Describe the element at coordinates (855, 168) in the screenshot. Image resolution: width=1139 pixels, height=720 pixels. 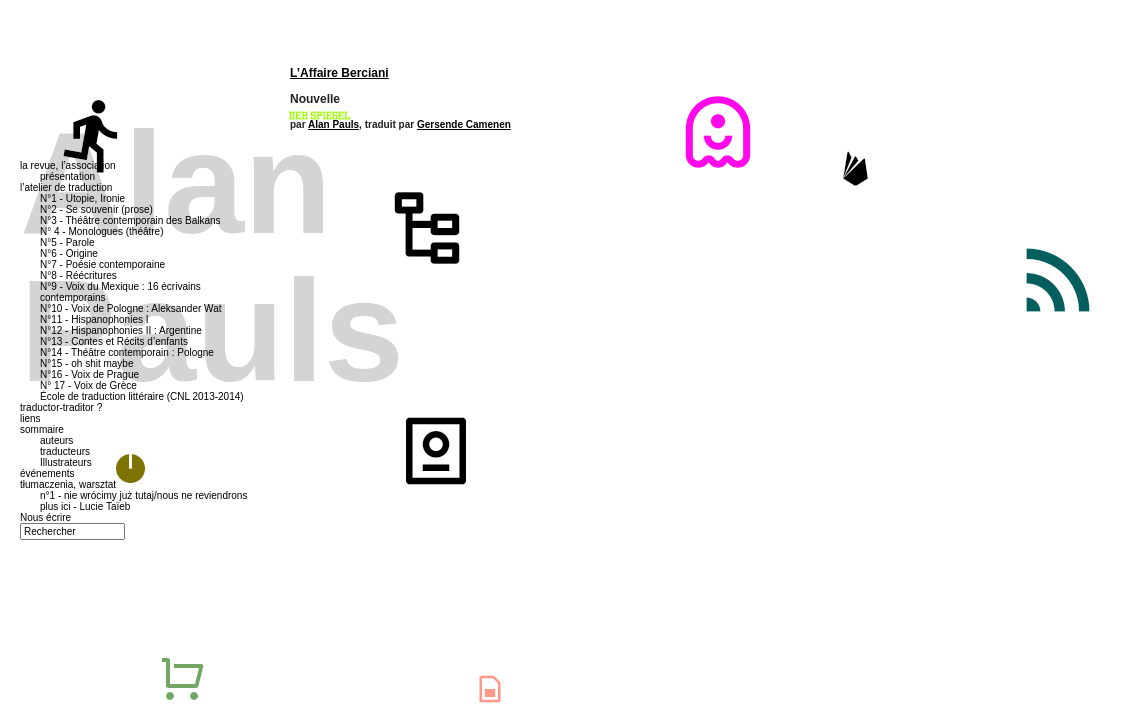
I see `Firebase platform logo` at that location.